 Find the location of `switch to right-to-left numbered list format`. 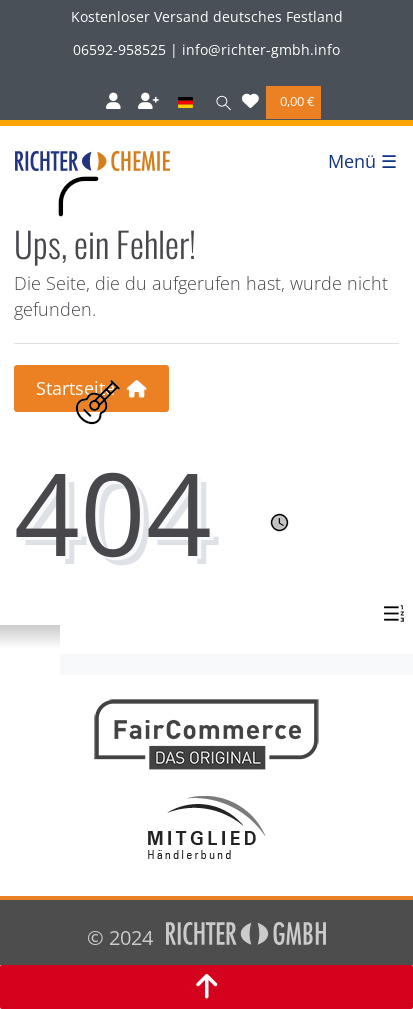

switch to right-to-left numbered list format is located at coordinates (394, 613).